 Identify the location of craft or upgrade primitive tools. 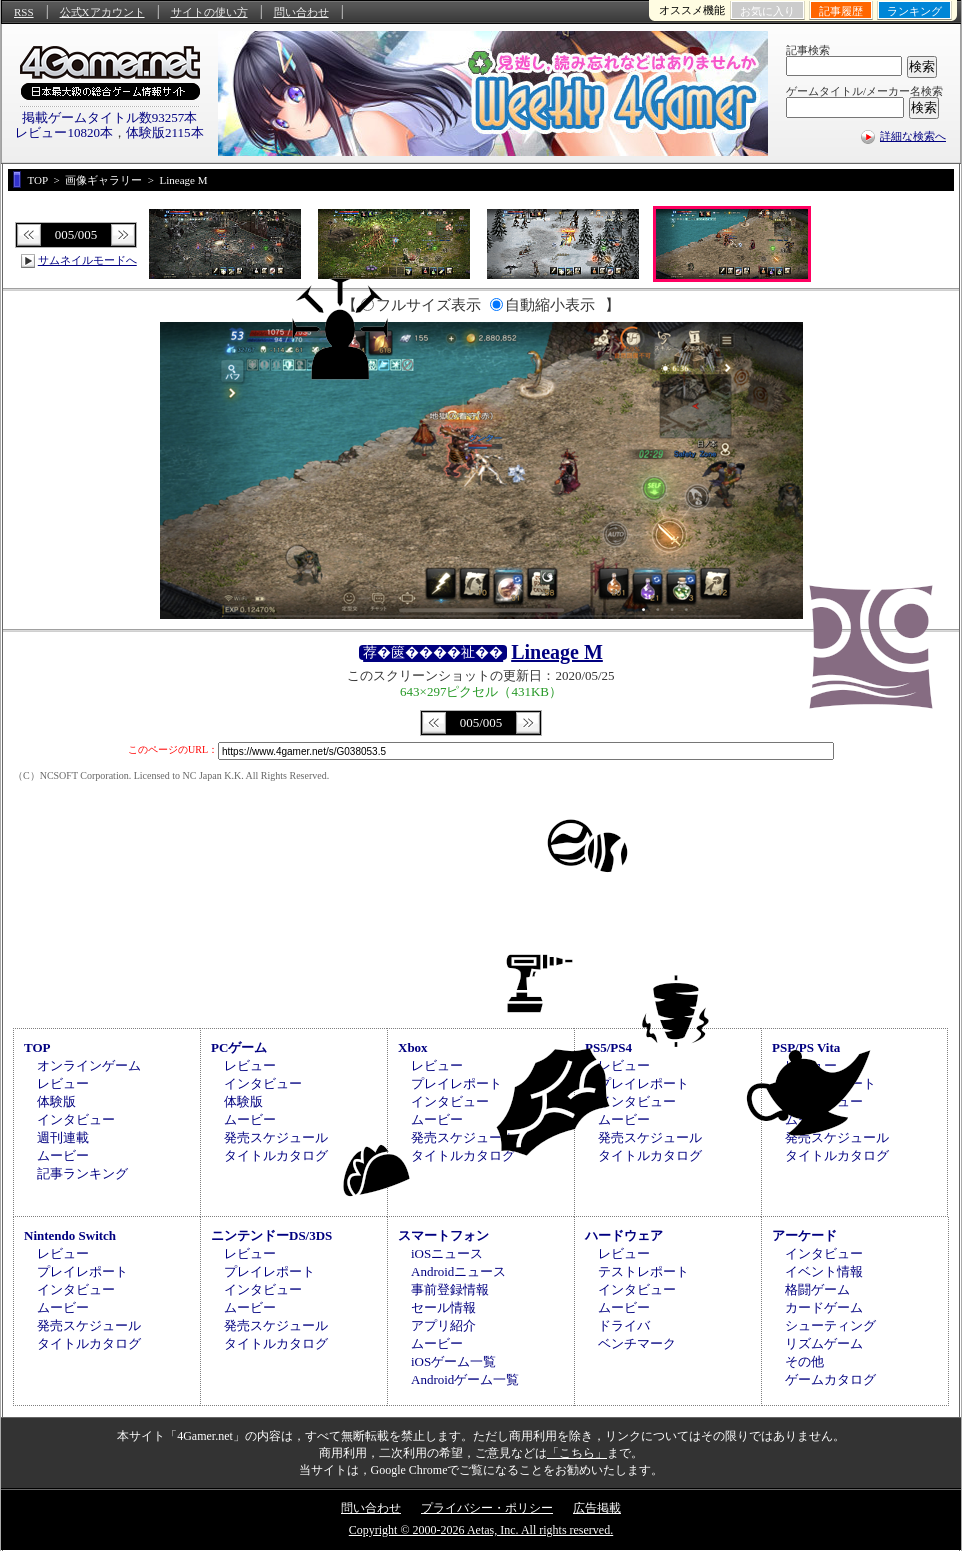
(553, 1102).